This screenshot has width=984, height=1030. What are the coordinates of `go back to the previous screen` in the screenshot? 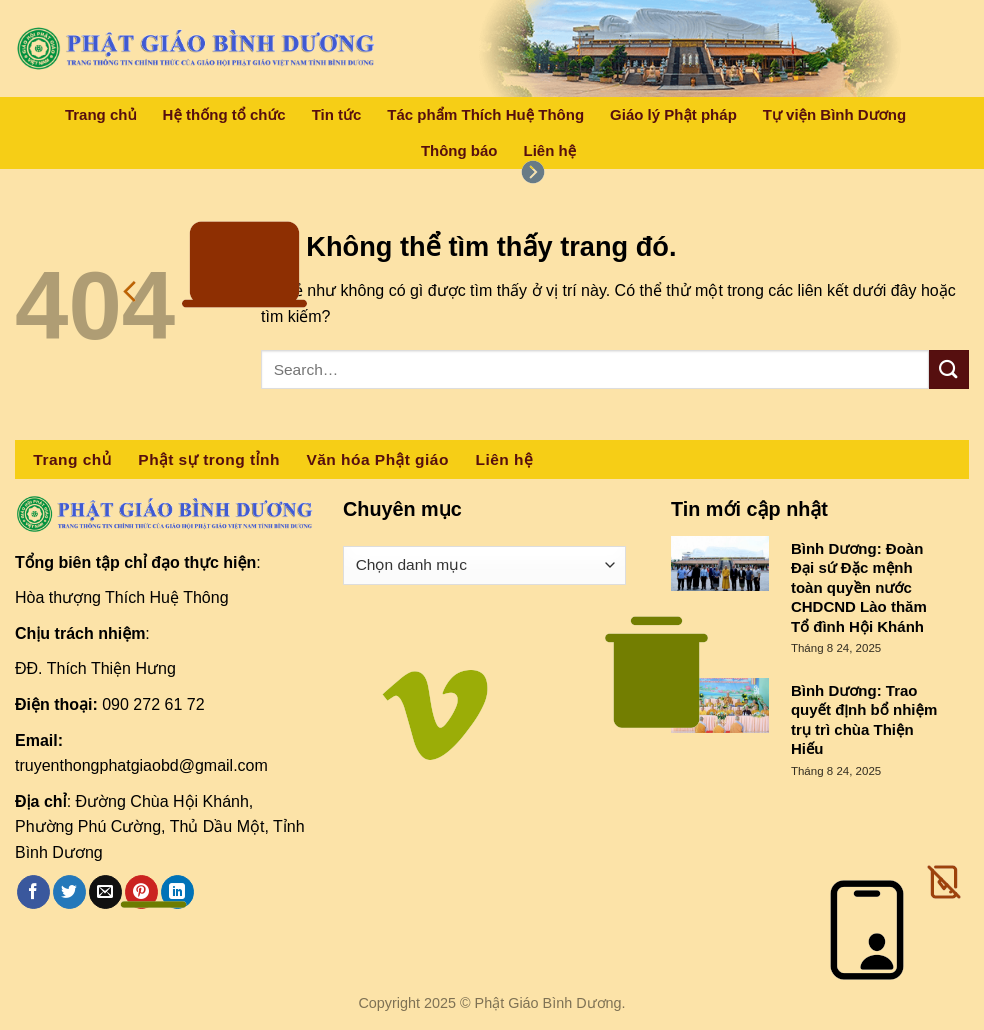 It's located at (129, 291).